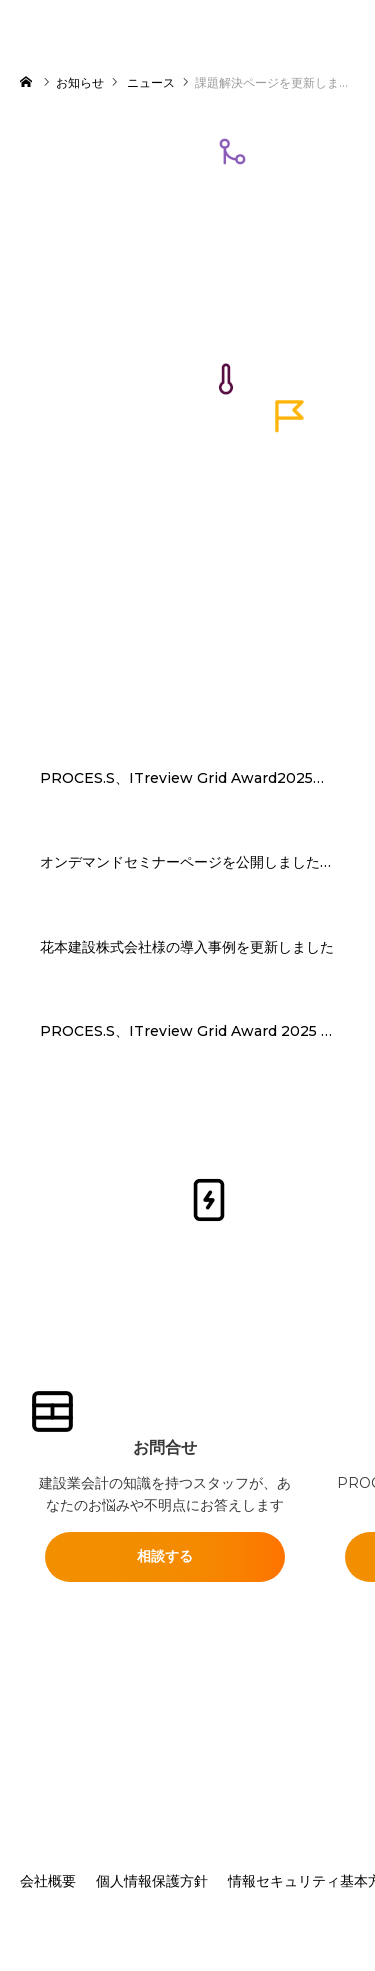 This screenshot has width=375, height=1971. I want to click on split table cells, so click(52, 1411).